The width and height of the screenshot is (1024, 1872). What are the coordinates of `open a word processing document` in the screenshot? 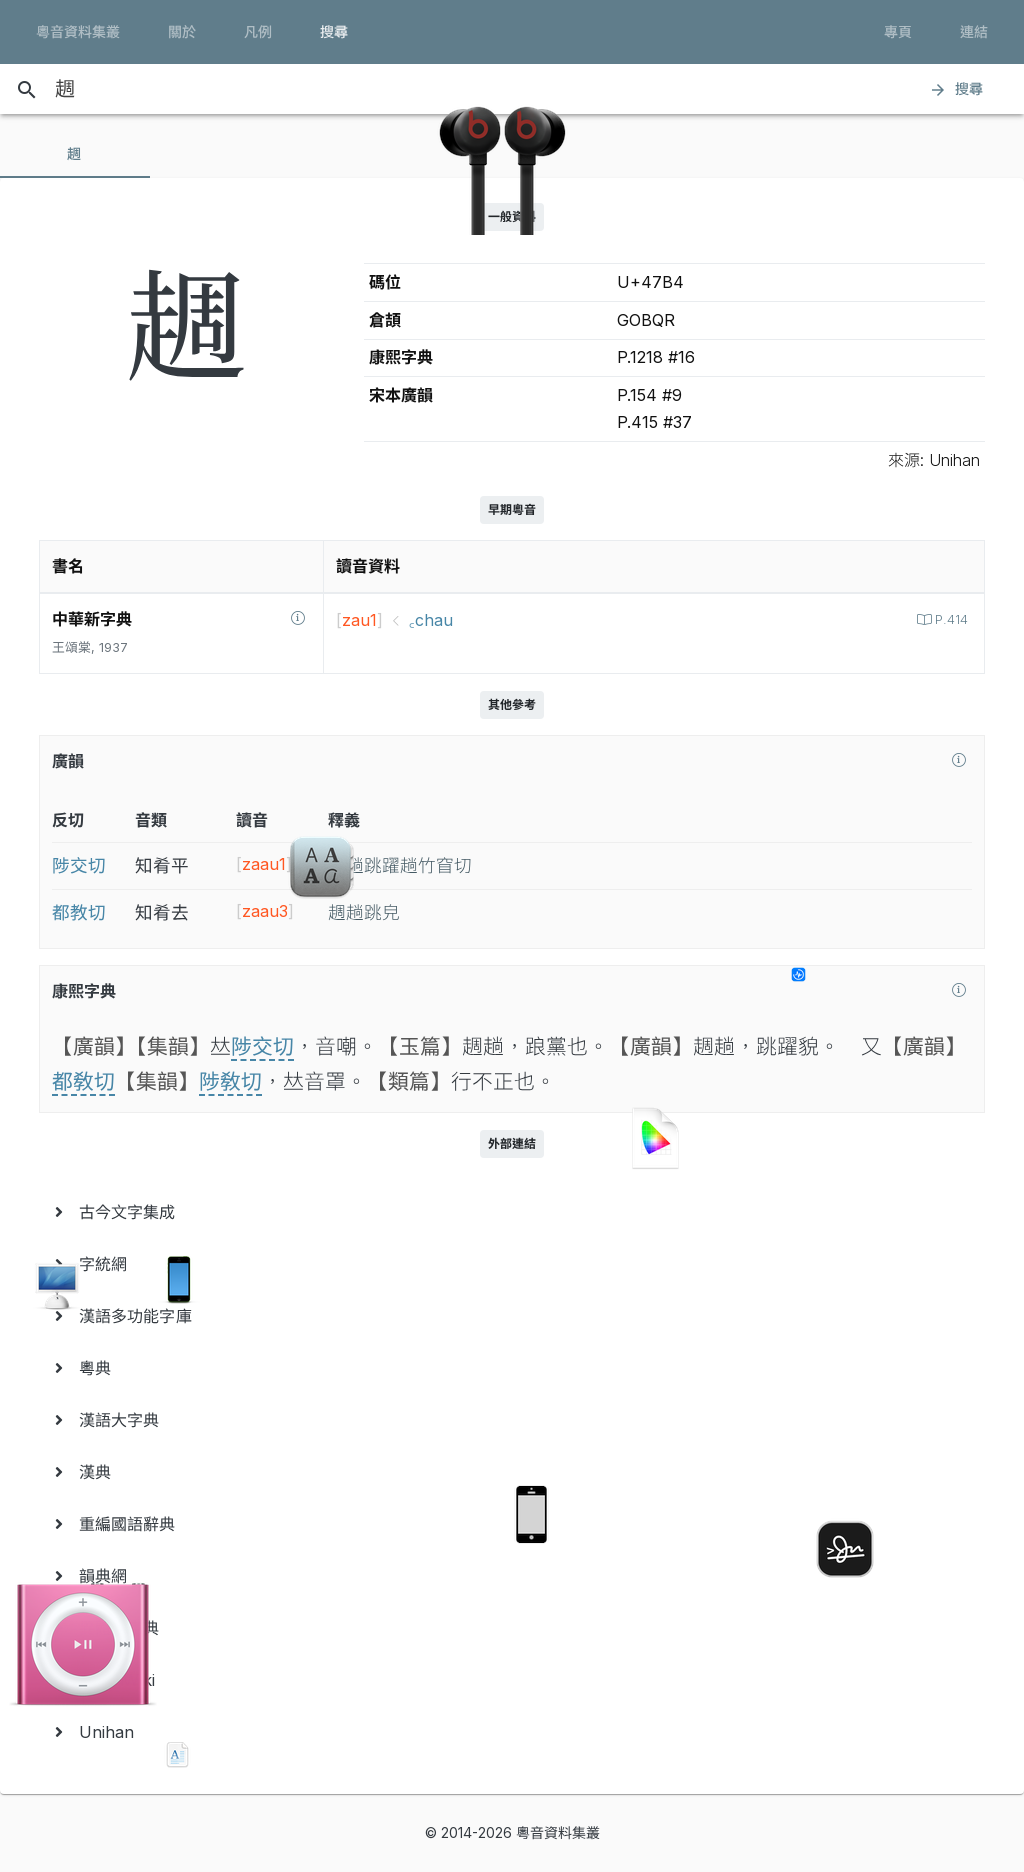 It's located at (177, 1754).